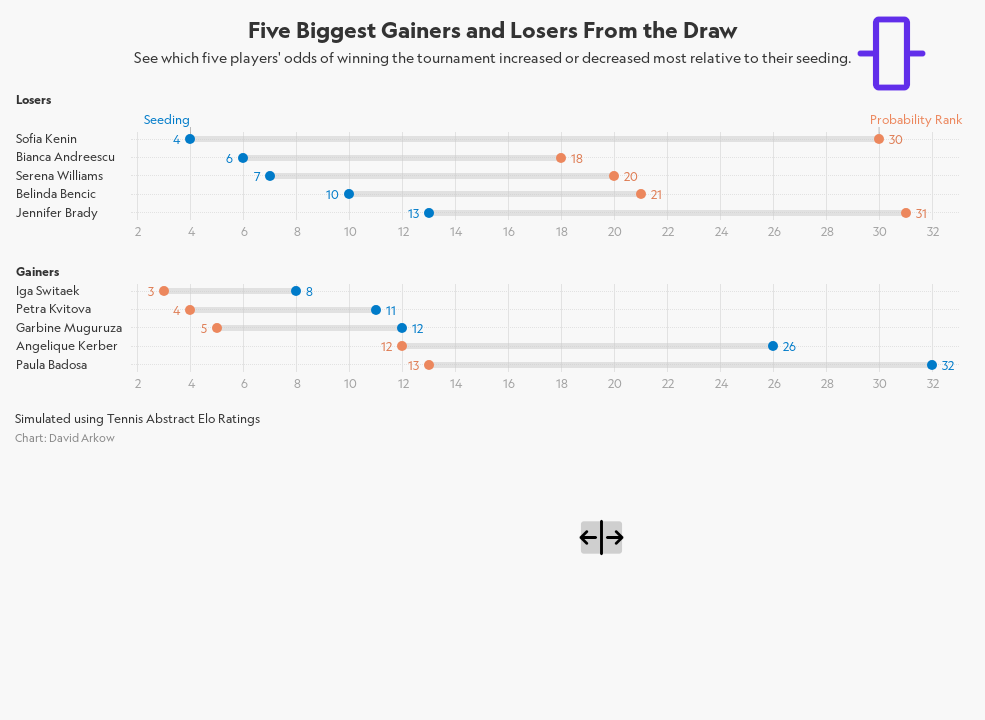 The image size is (985, 720). I want to click on align object to vertical center, so click(891, 53).